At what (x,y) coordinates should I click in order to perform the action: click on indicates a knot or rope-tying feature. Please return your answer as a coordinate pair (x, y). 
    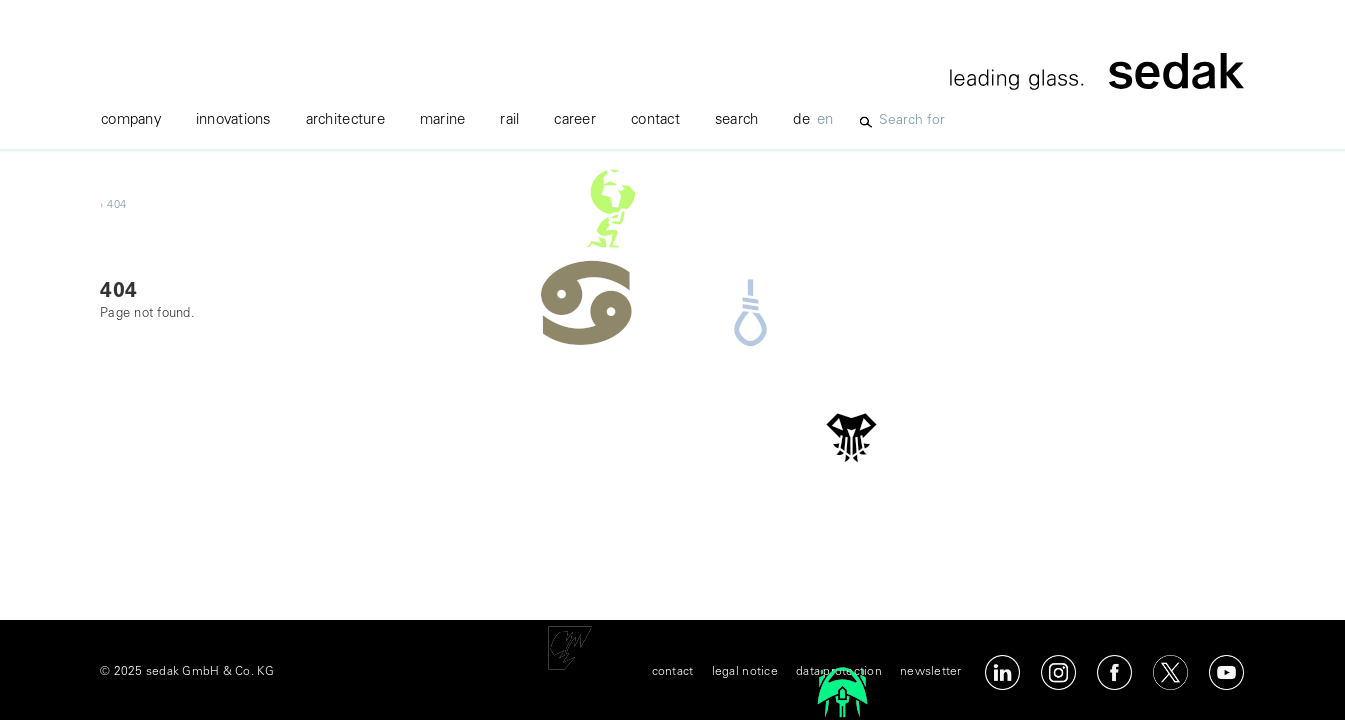
    Looking at the image, I should click on (750, 312).